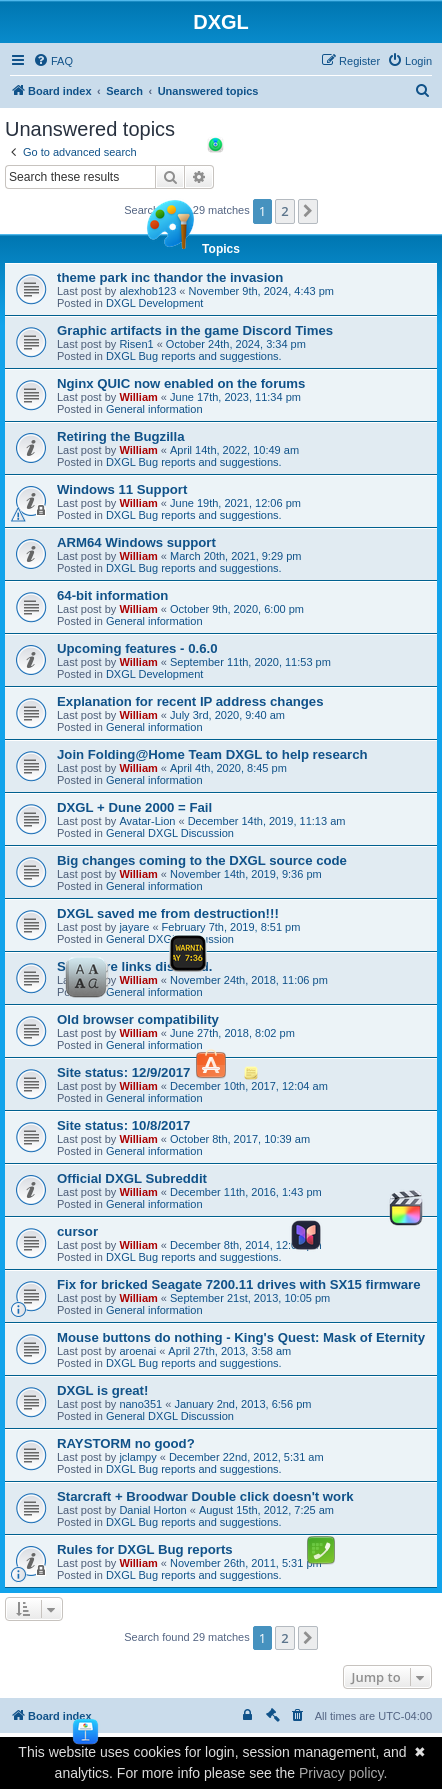 The height and width of the screenshot is (1789, 442). Describe the element at coordinates (86, 977) in the screenshot. I see `open font book to manage installed fonts` at that location.